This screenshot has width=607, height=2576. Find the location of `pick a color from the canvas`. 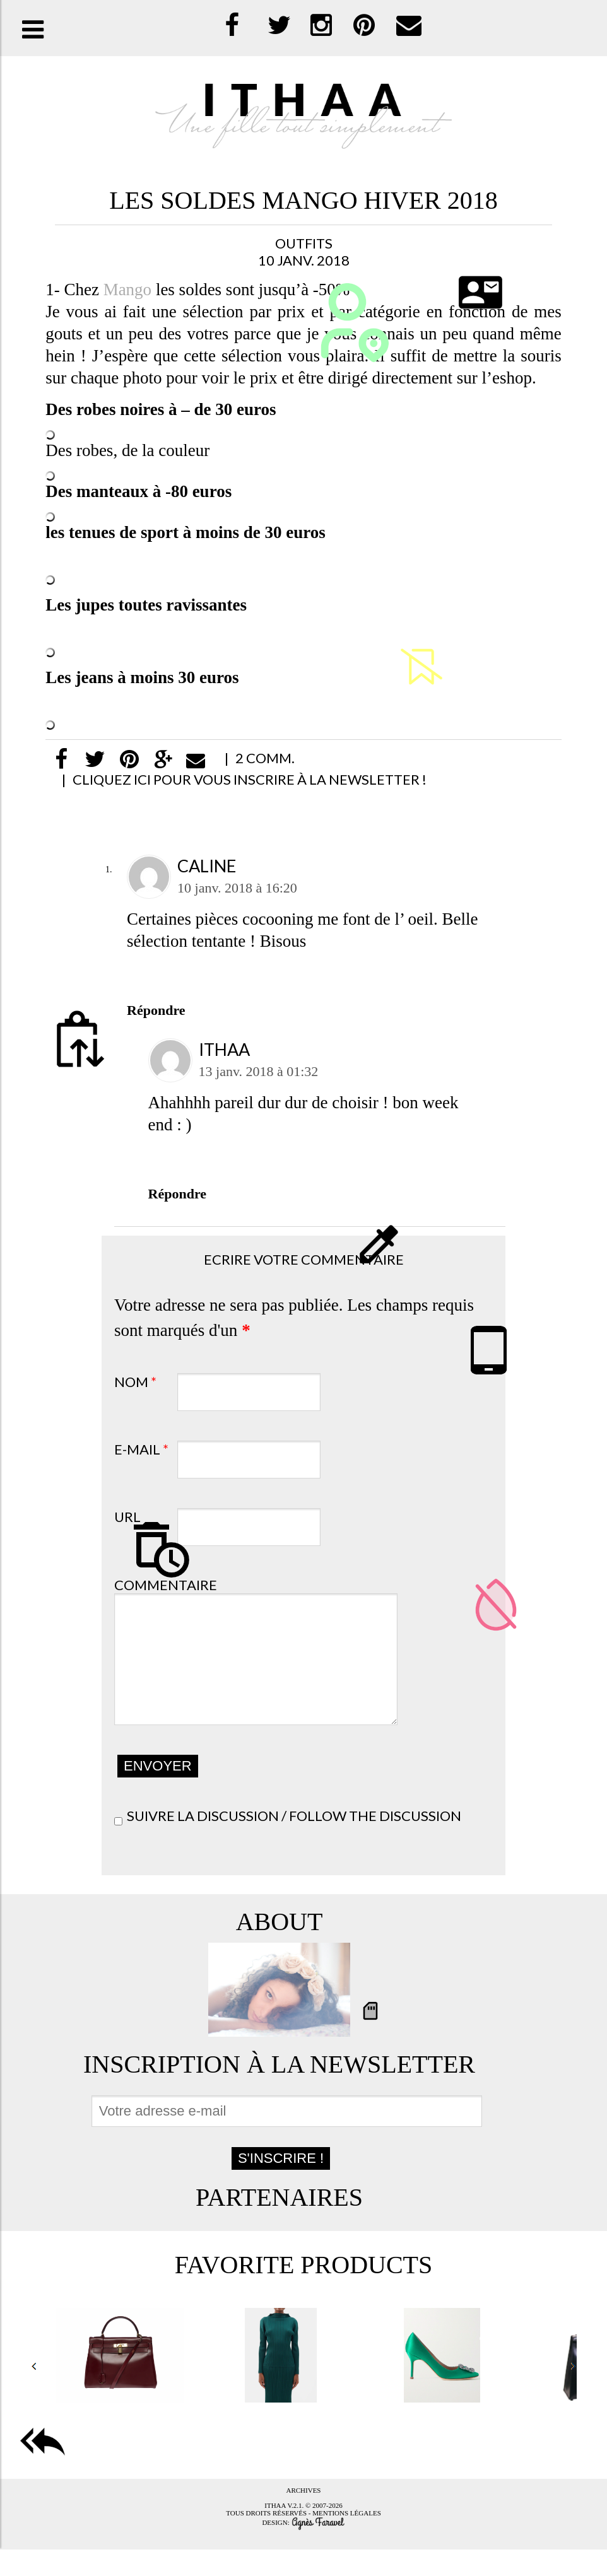

pick a color from the canvas is located at coordinates (379, 1244).